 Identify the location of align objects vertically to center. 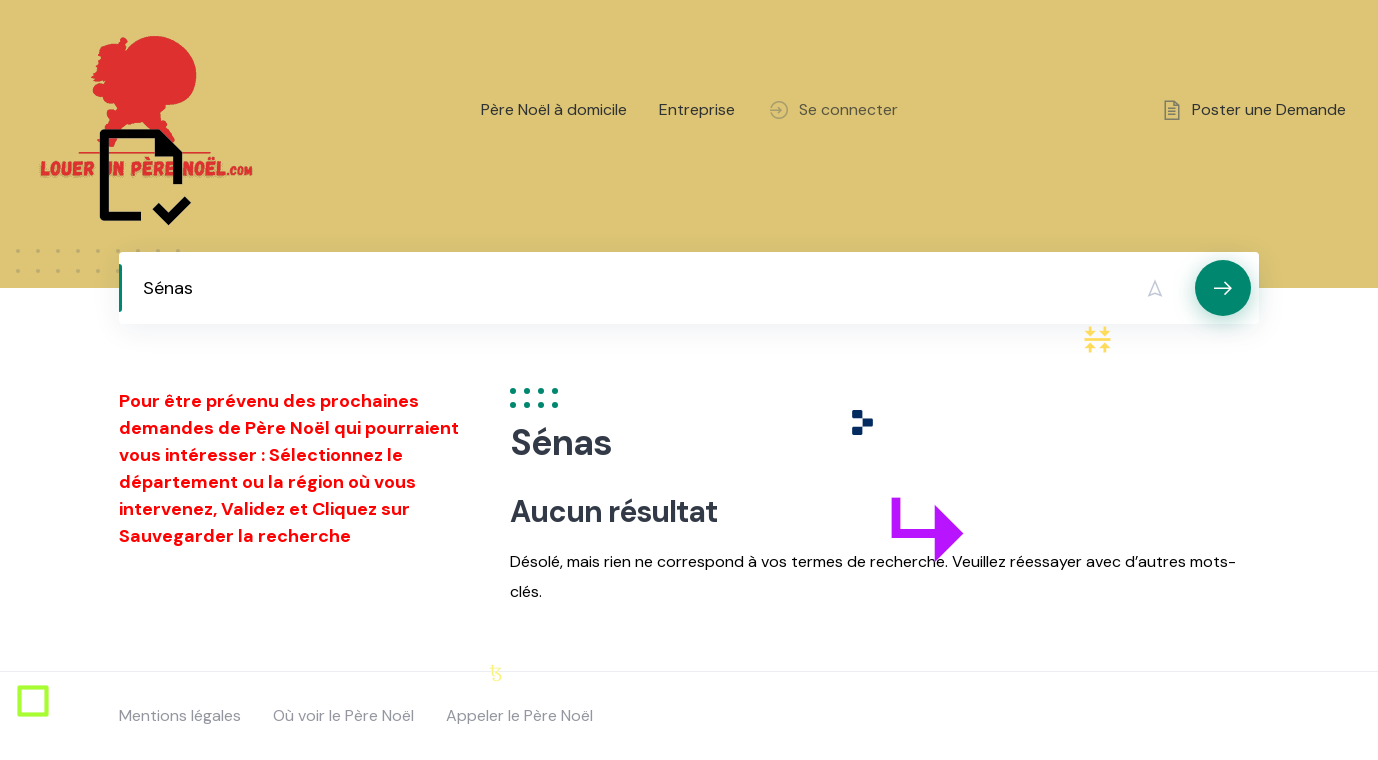
(1097, 339).